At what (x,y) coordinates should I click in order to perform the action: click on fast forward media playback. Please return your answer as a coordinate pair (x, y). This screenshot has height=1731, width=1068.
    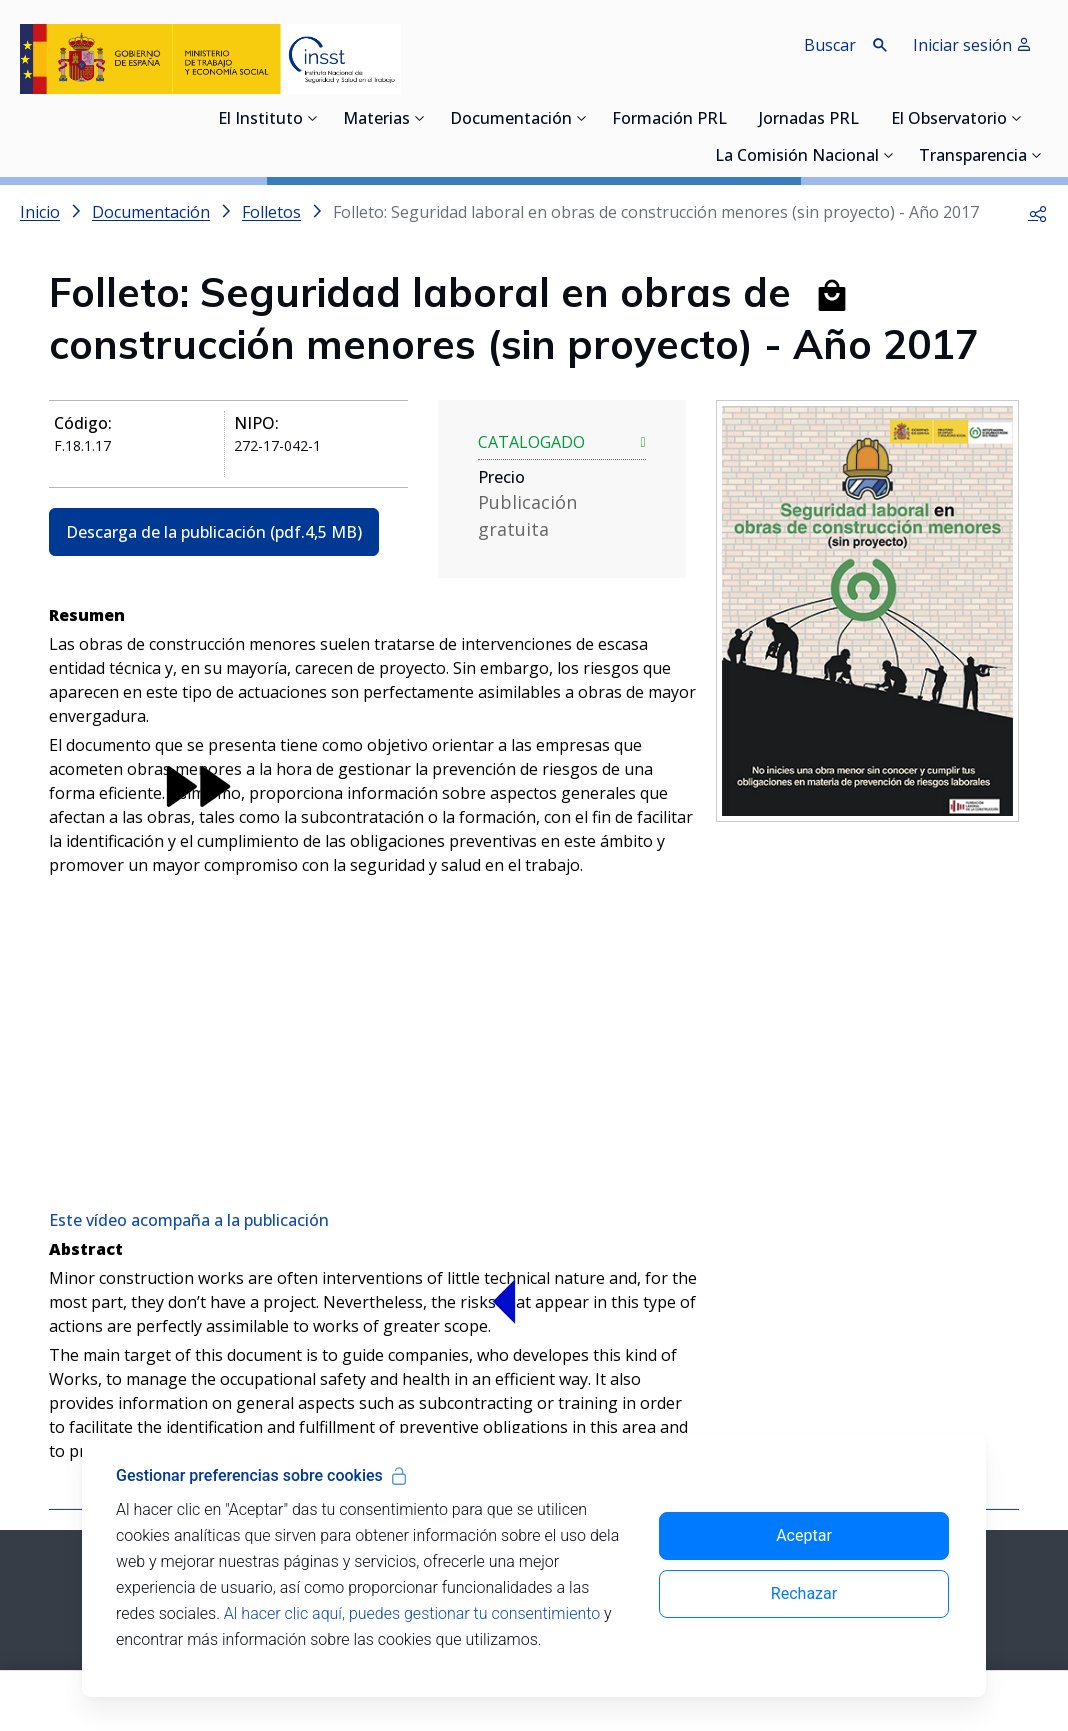
    Looking at the image, I should click on (196, 786).